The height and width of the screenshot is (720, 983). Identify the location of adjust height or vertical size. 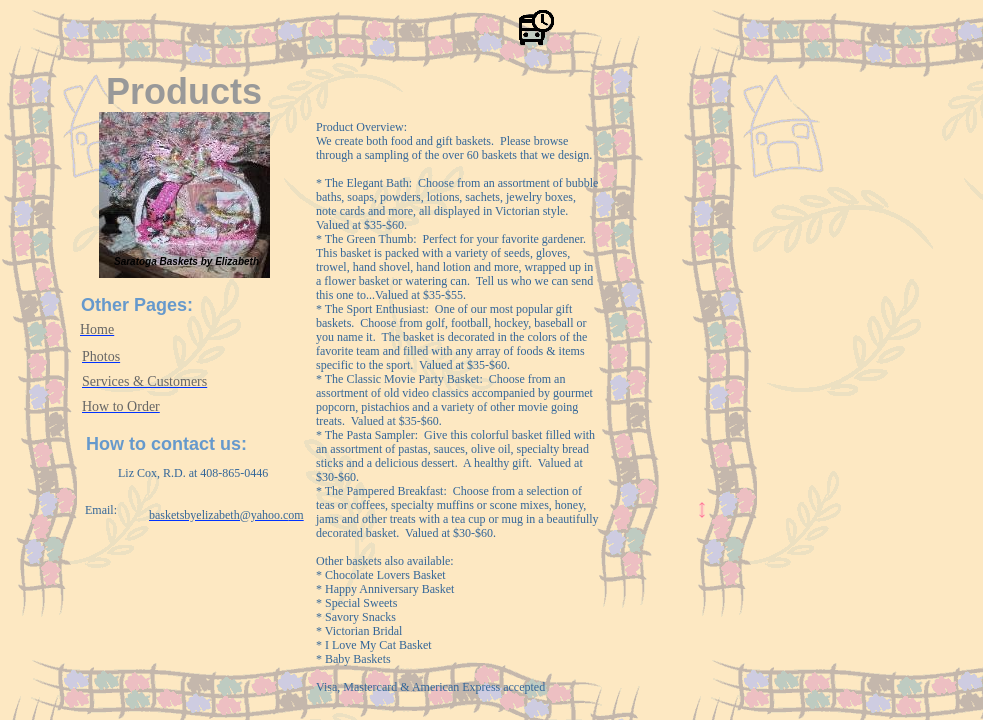
(702, 510).